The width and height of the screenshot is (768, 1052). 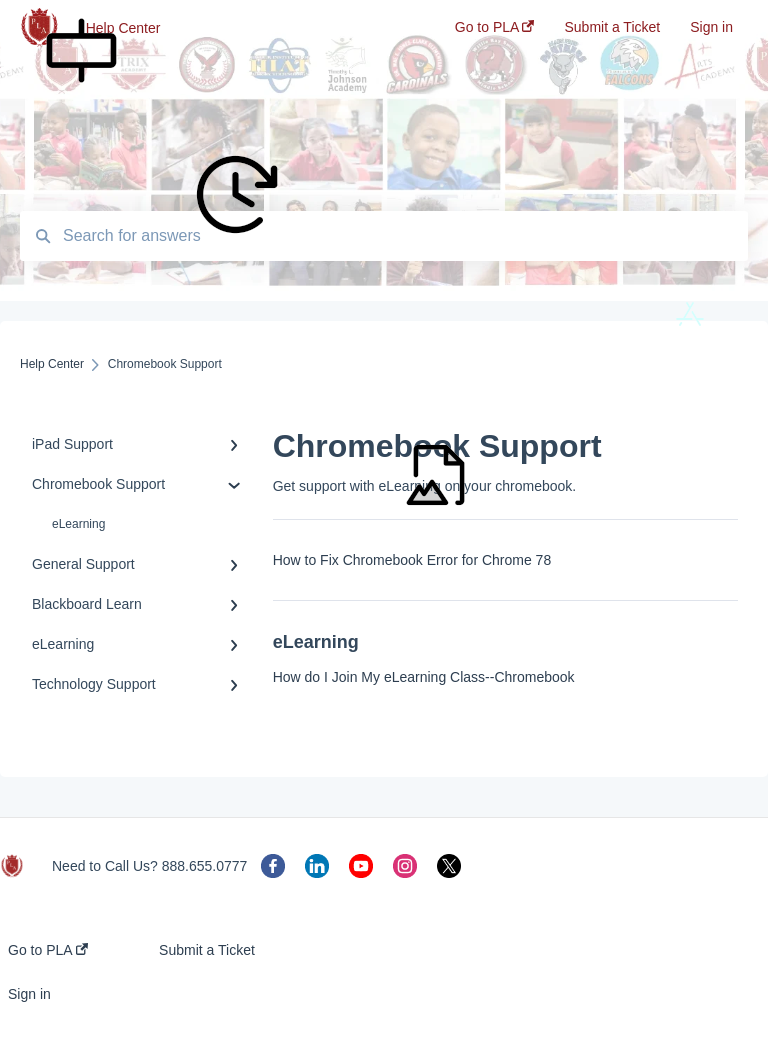 I want to click on center align element horizontally, so click(x=81, y=50).